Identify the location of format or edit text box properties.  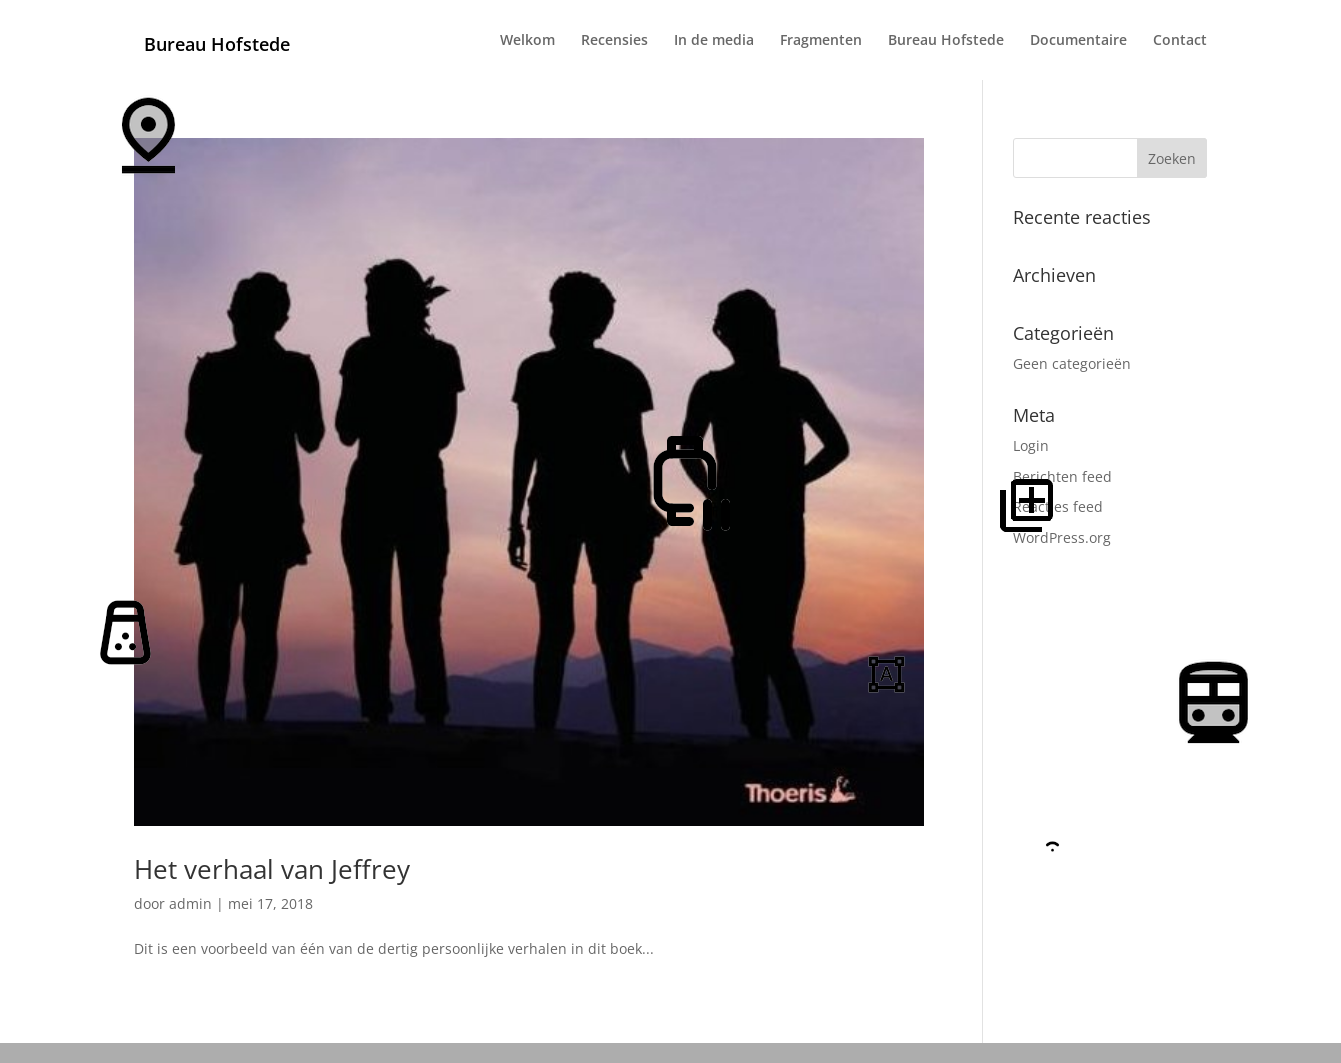
(886, 674).